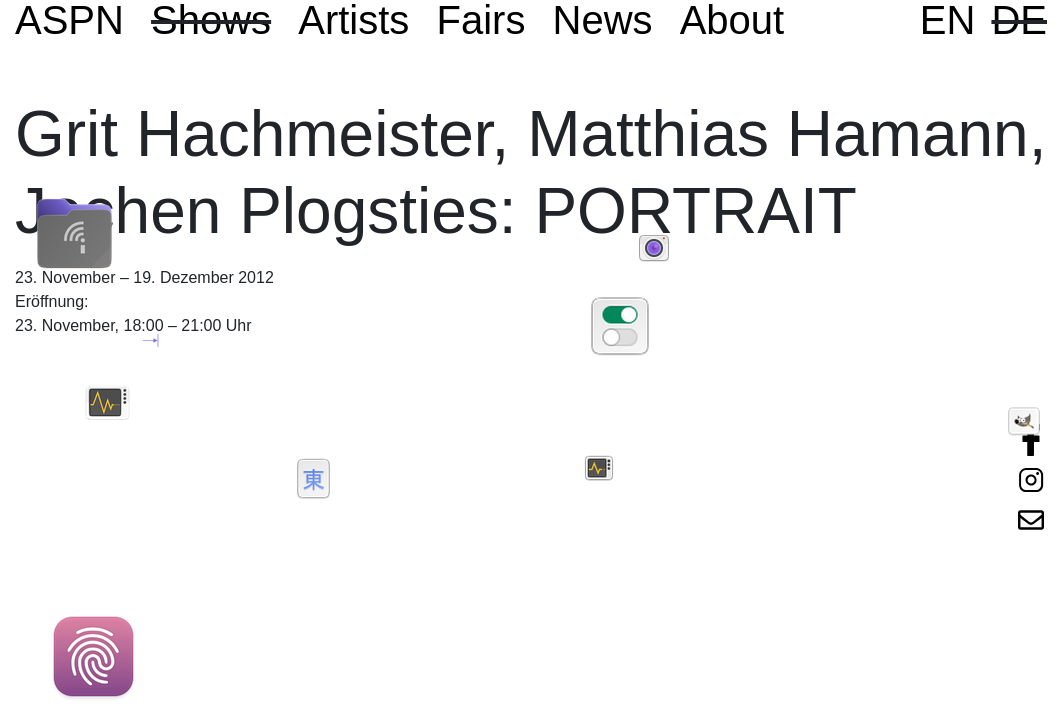  What do you see at coordinates (93, 656) in the screenshot?
I see `open fingerprint authentication settings` at bounding box center [93, 656].